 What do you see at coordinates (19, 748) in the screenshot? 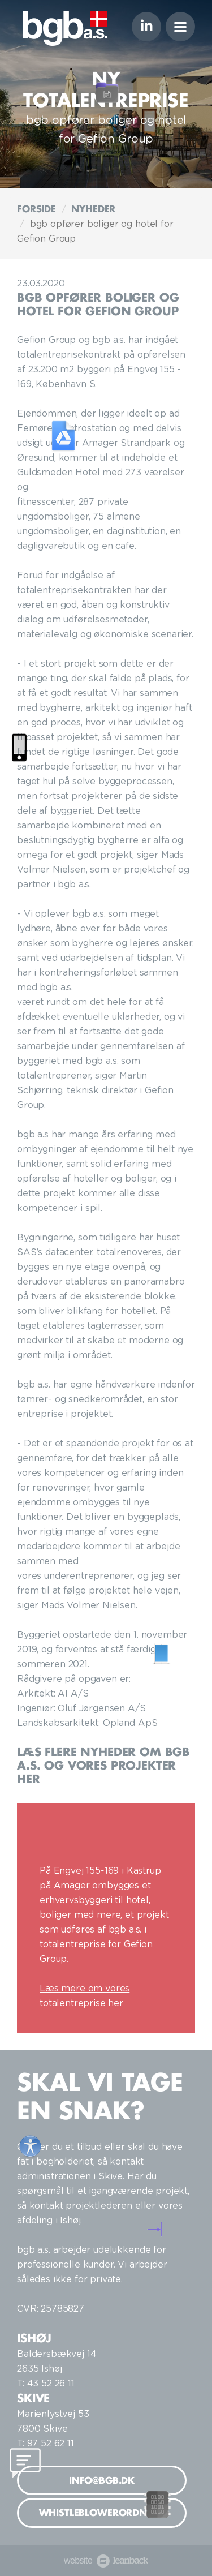
I see `iPod Nano device connected to your Mac` at bounding box center [19, 748].